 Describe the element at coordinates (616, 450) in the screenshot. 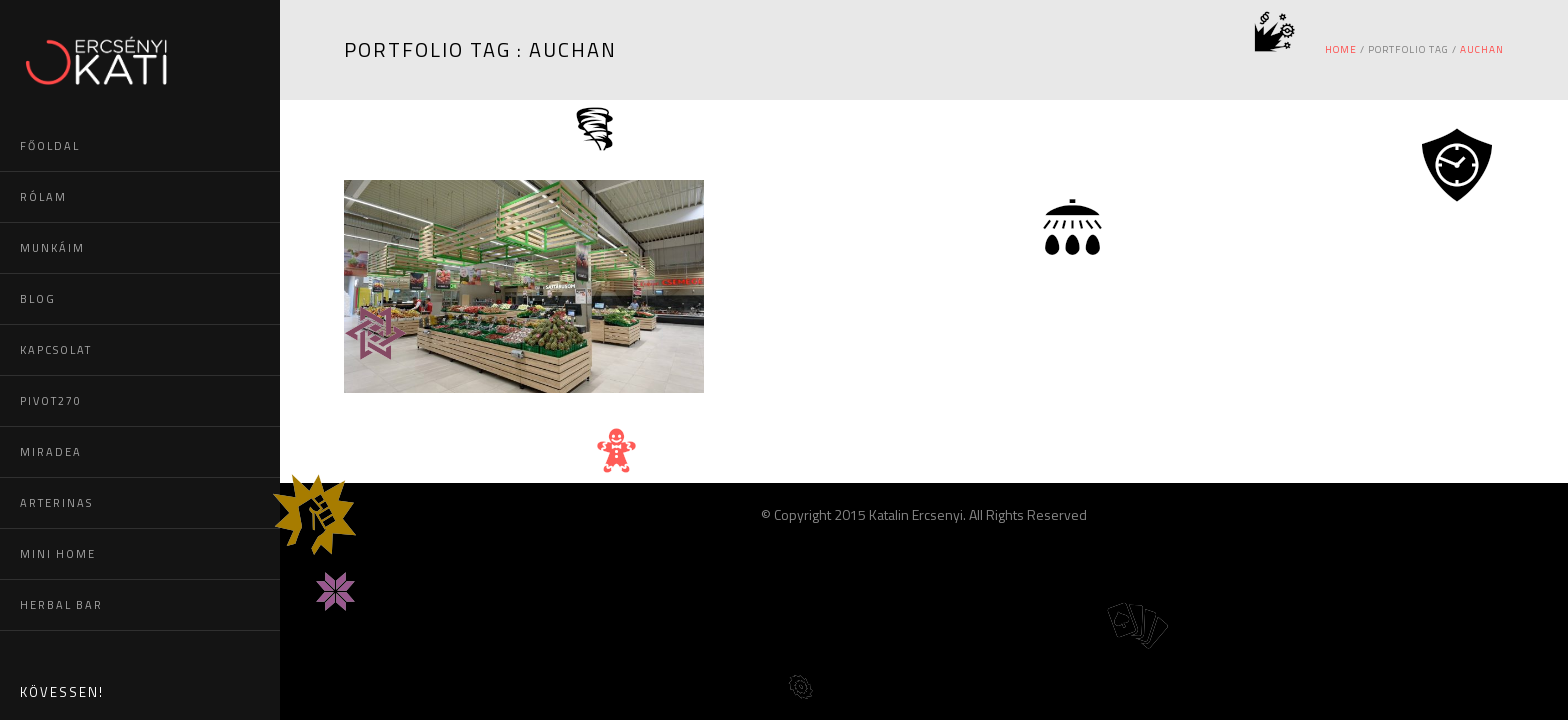

I see `access holiday or seasonal content` at that location.